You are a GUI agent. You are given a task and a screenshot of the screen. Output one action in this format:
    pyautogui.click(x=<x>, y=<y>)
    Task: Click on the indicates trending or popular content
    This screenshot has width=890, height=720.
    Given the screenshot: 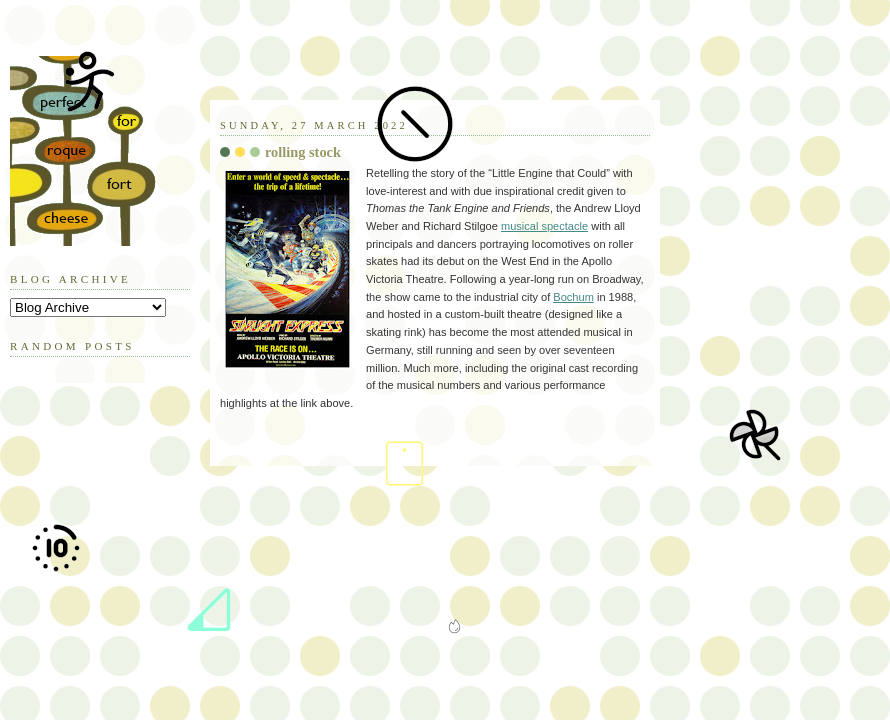 What is the action you would take?
    pyautogui.click(x=454, y=626)
    